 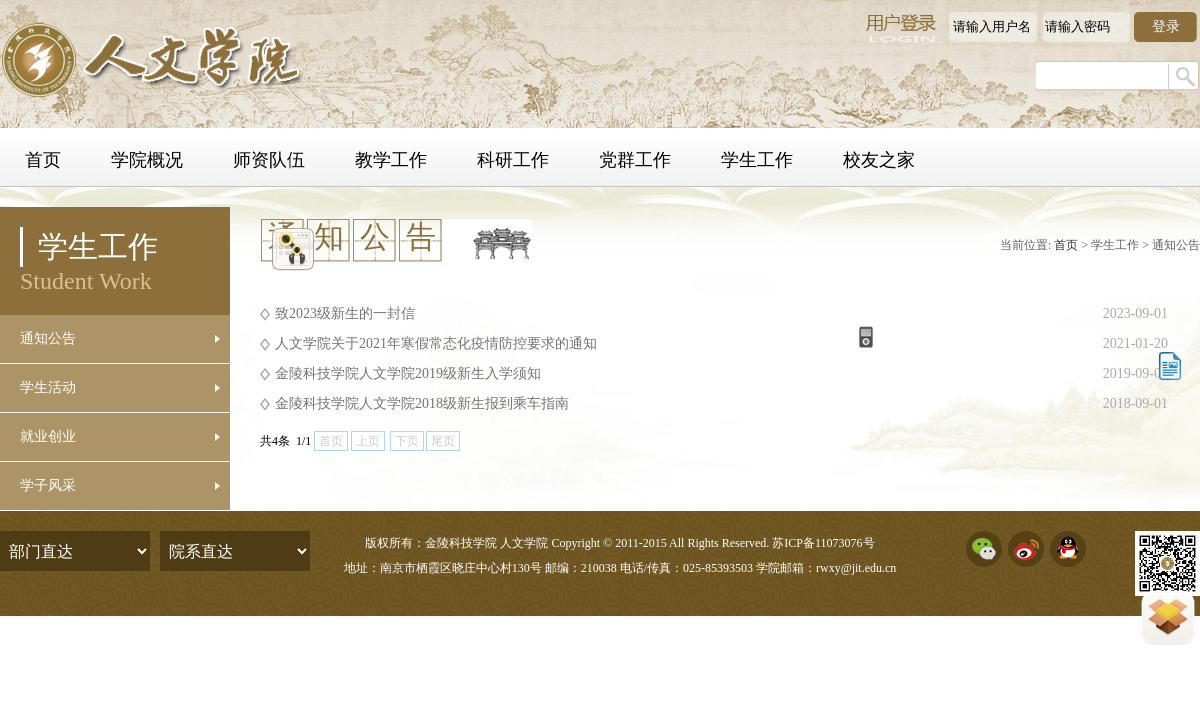 I want to click on multimedia player device, so click(x=866, y=337).